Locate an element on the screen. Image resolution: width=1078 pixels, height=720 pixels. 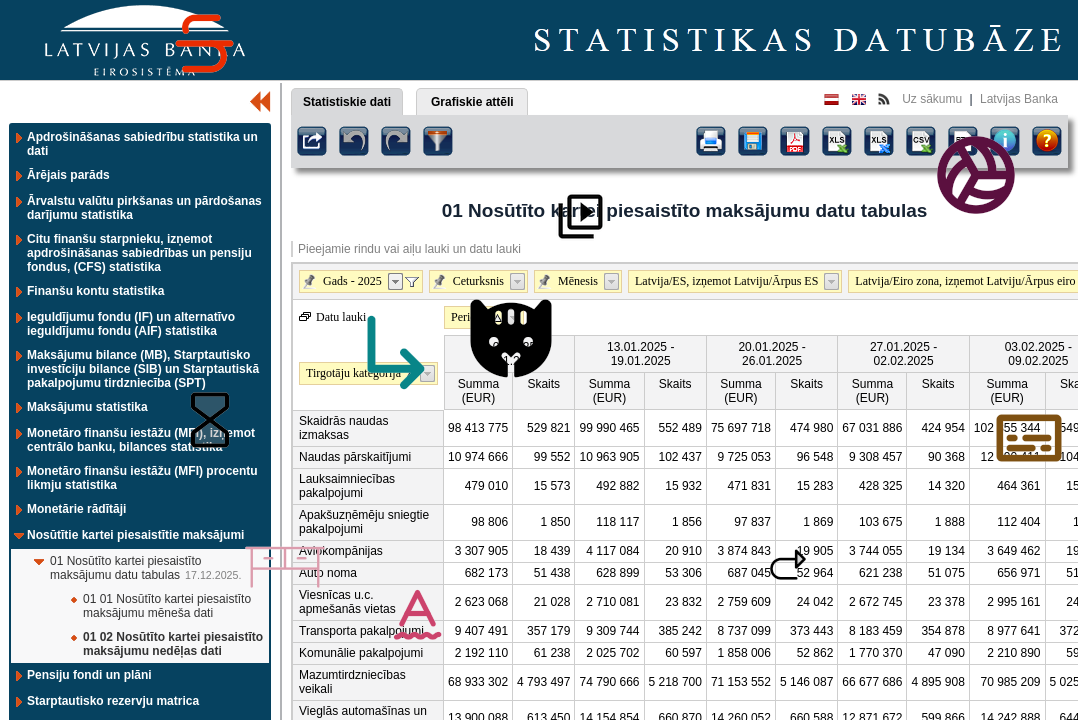
redo last action is located at coordinates (788, 566).